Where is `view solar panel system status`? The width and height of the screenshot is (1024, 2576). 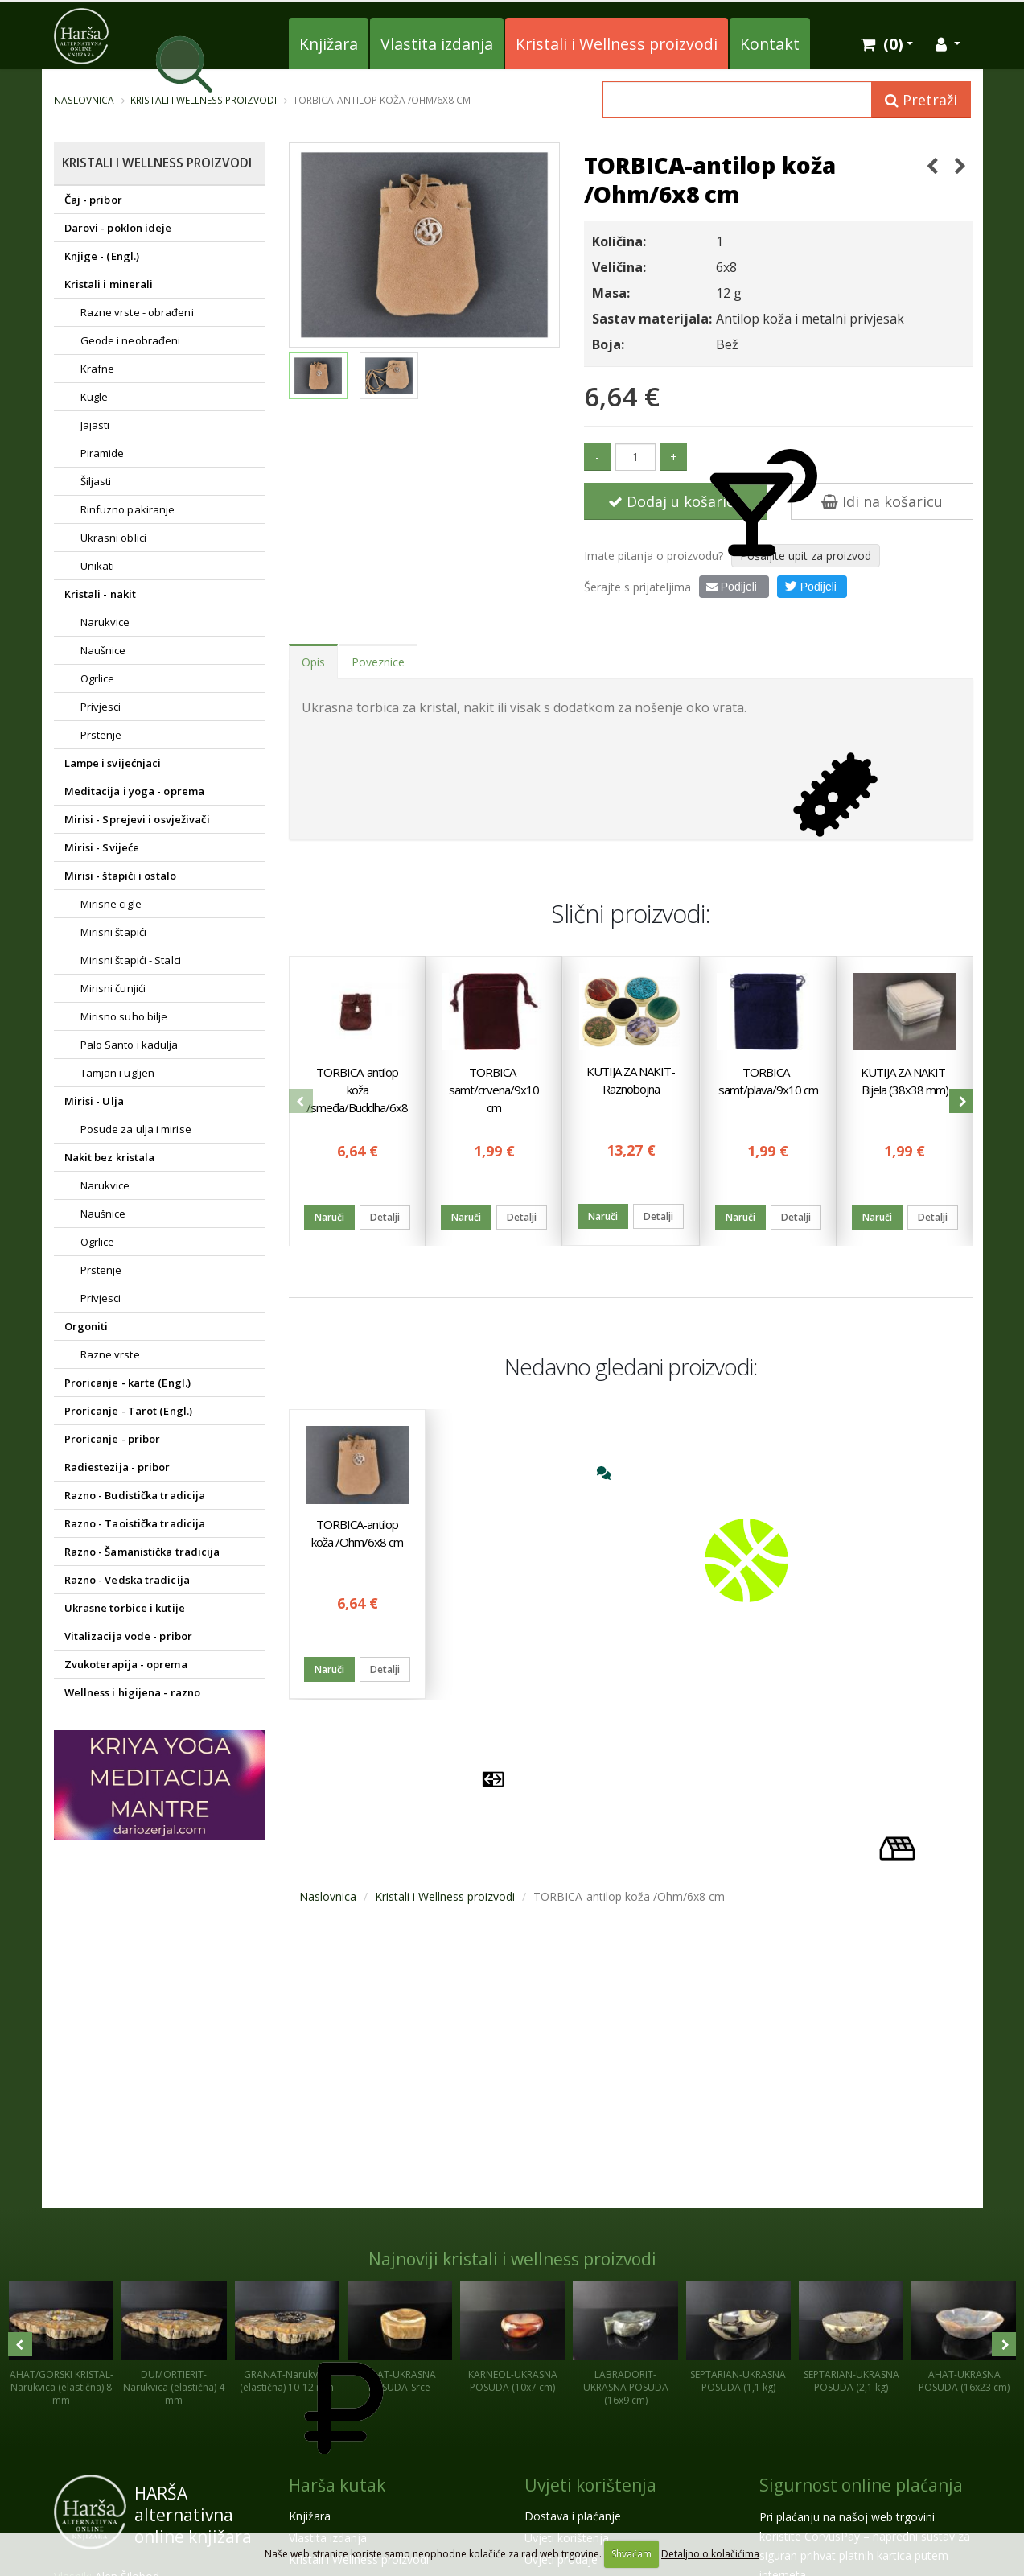
view solar panel system status is located at coordinates (897, 1849).